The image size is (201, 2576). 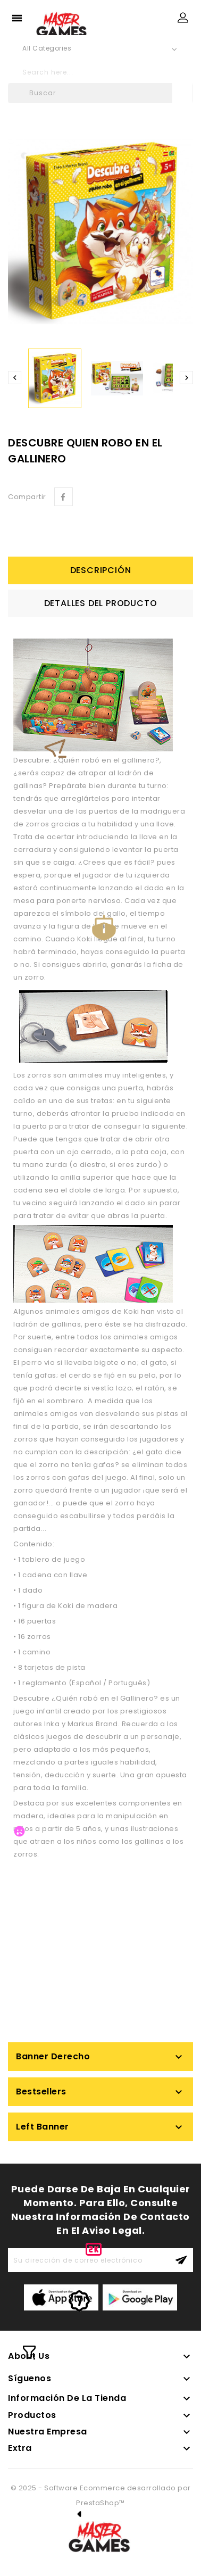 What do you see at coordinates (19, 1831) in the screenshot?
I see `indicates an error or failed action` at bounding box center [19, 1831].